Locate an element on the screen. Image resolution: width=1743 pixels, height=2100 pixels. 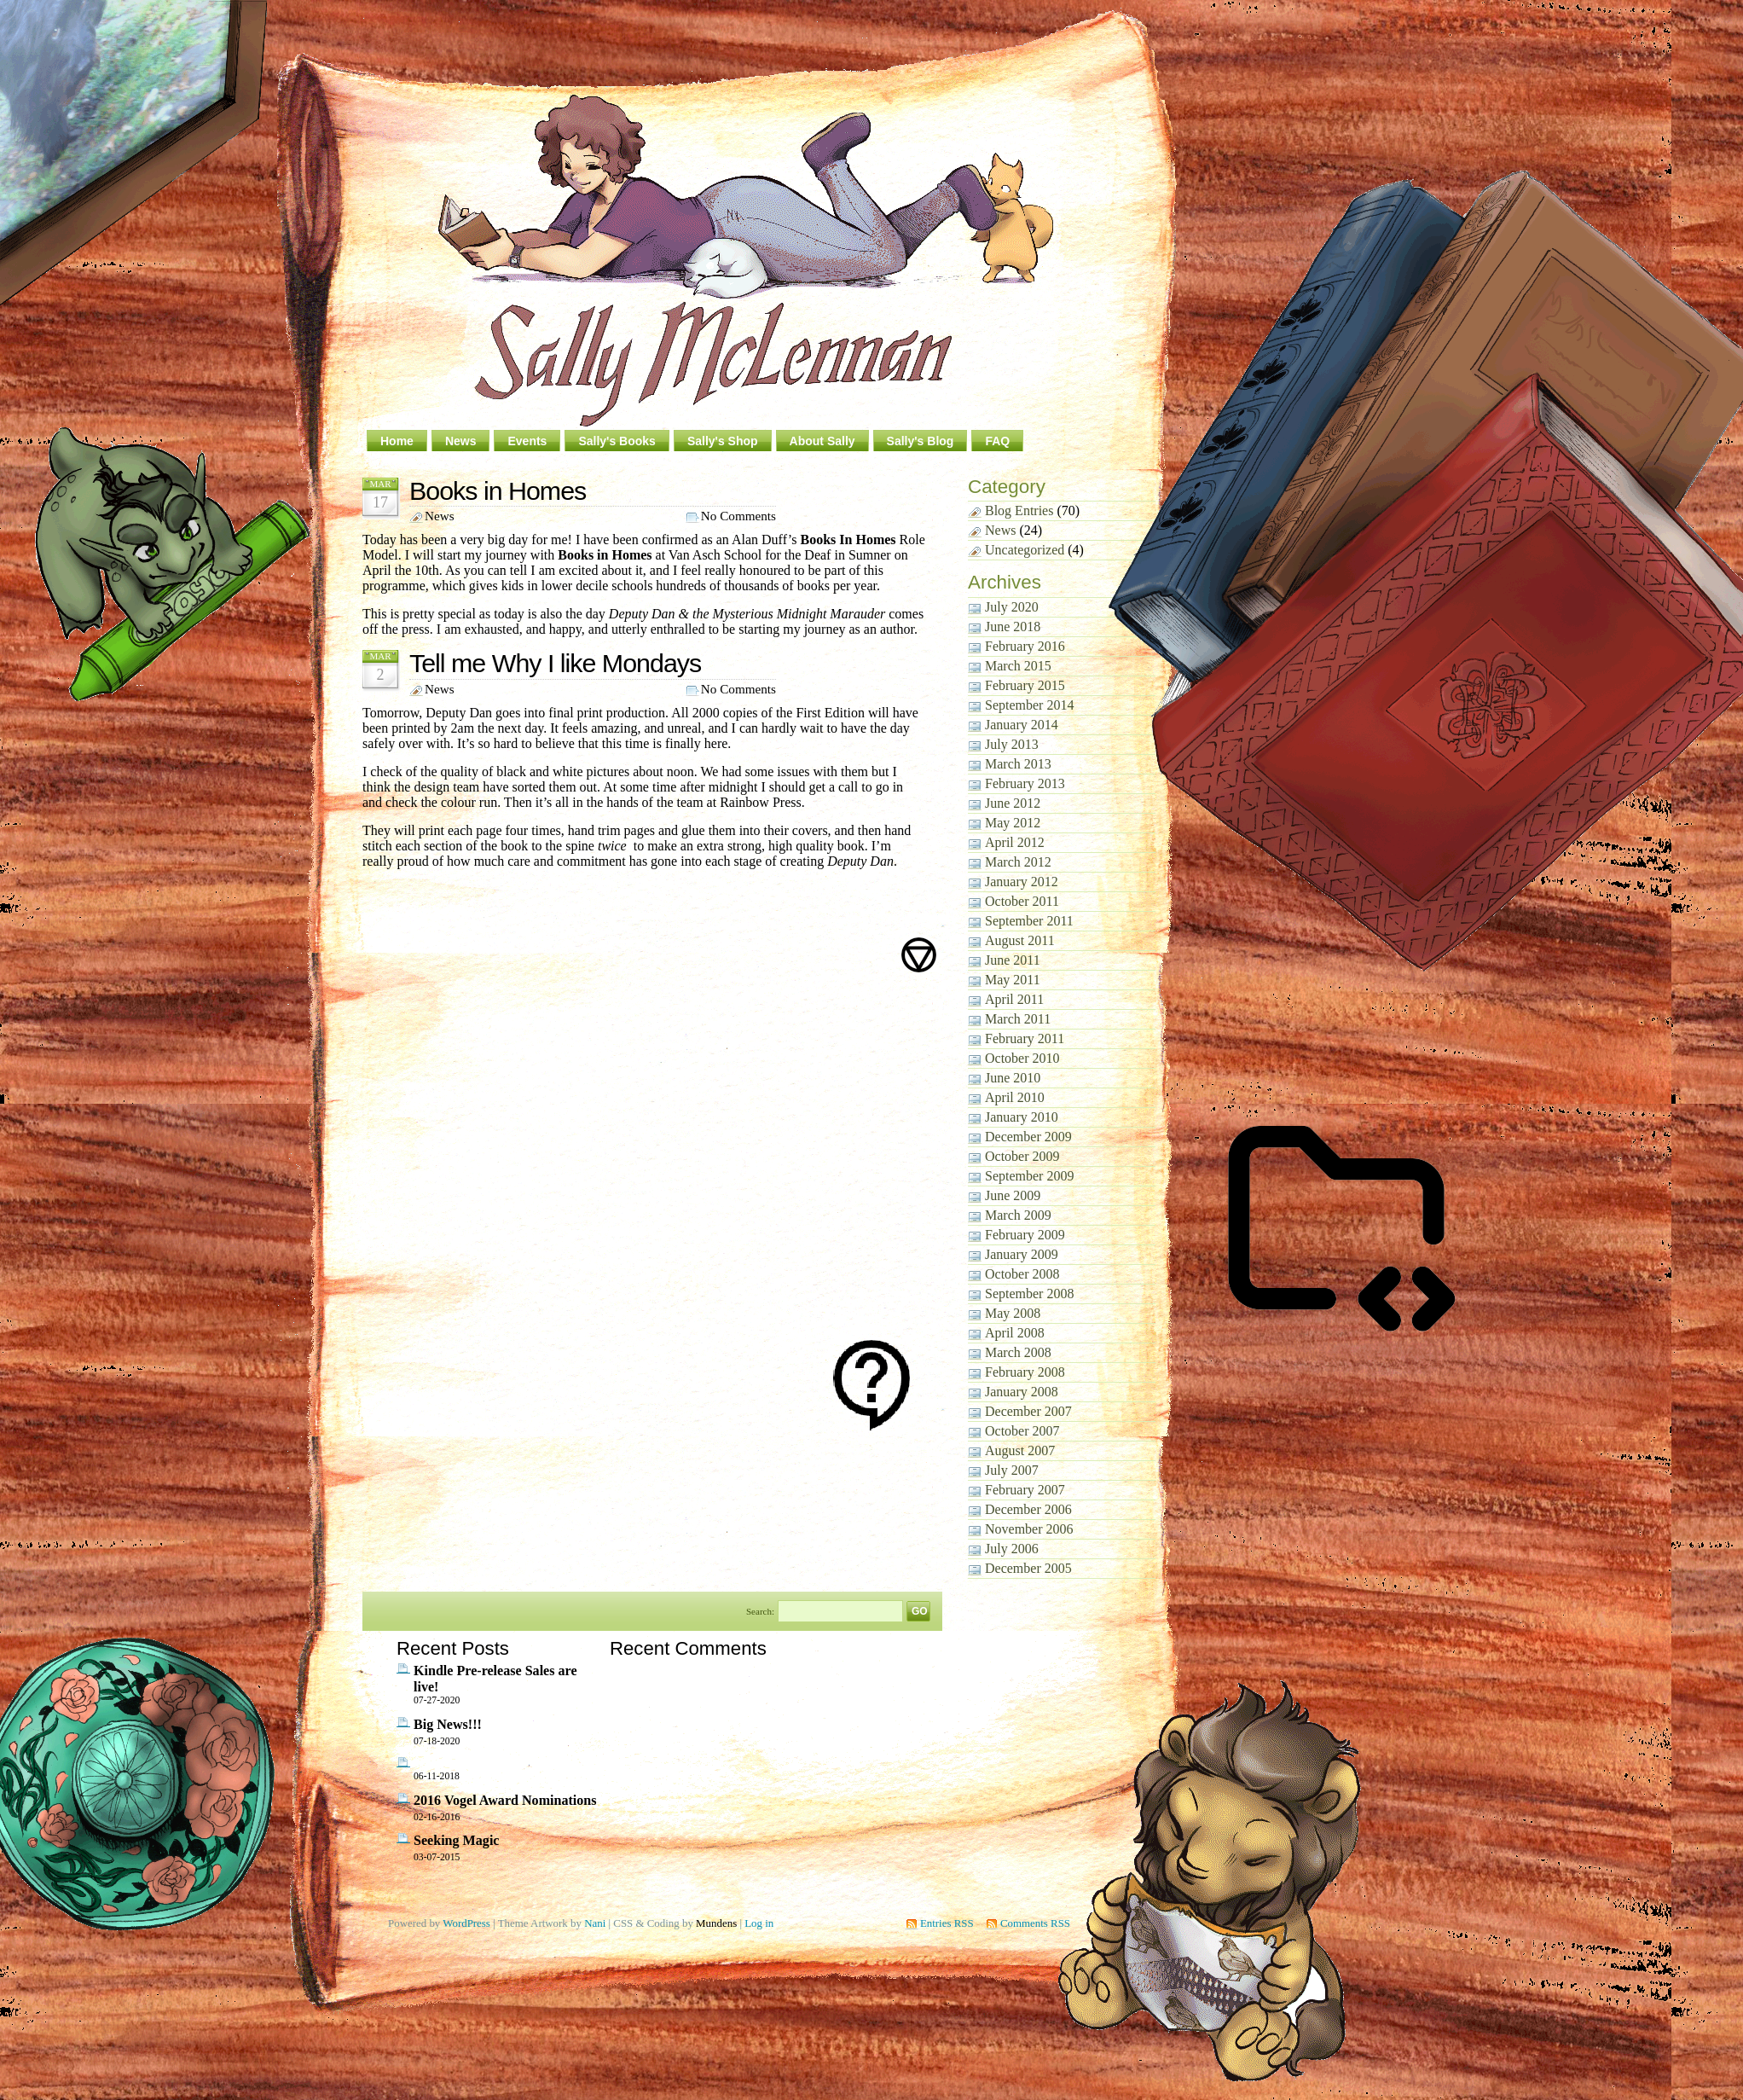
geometric shape or design element is located at coordinates (918, 954).